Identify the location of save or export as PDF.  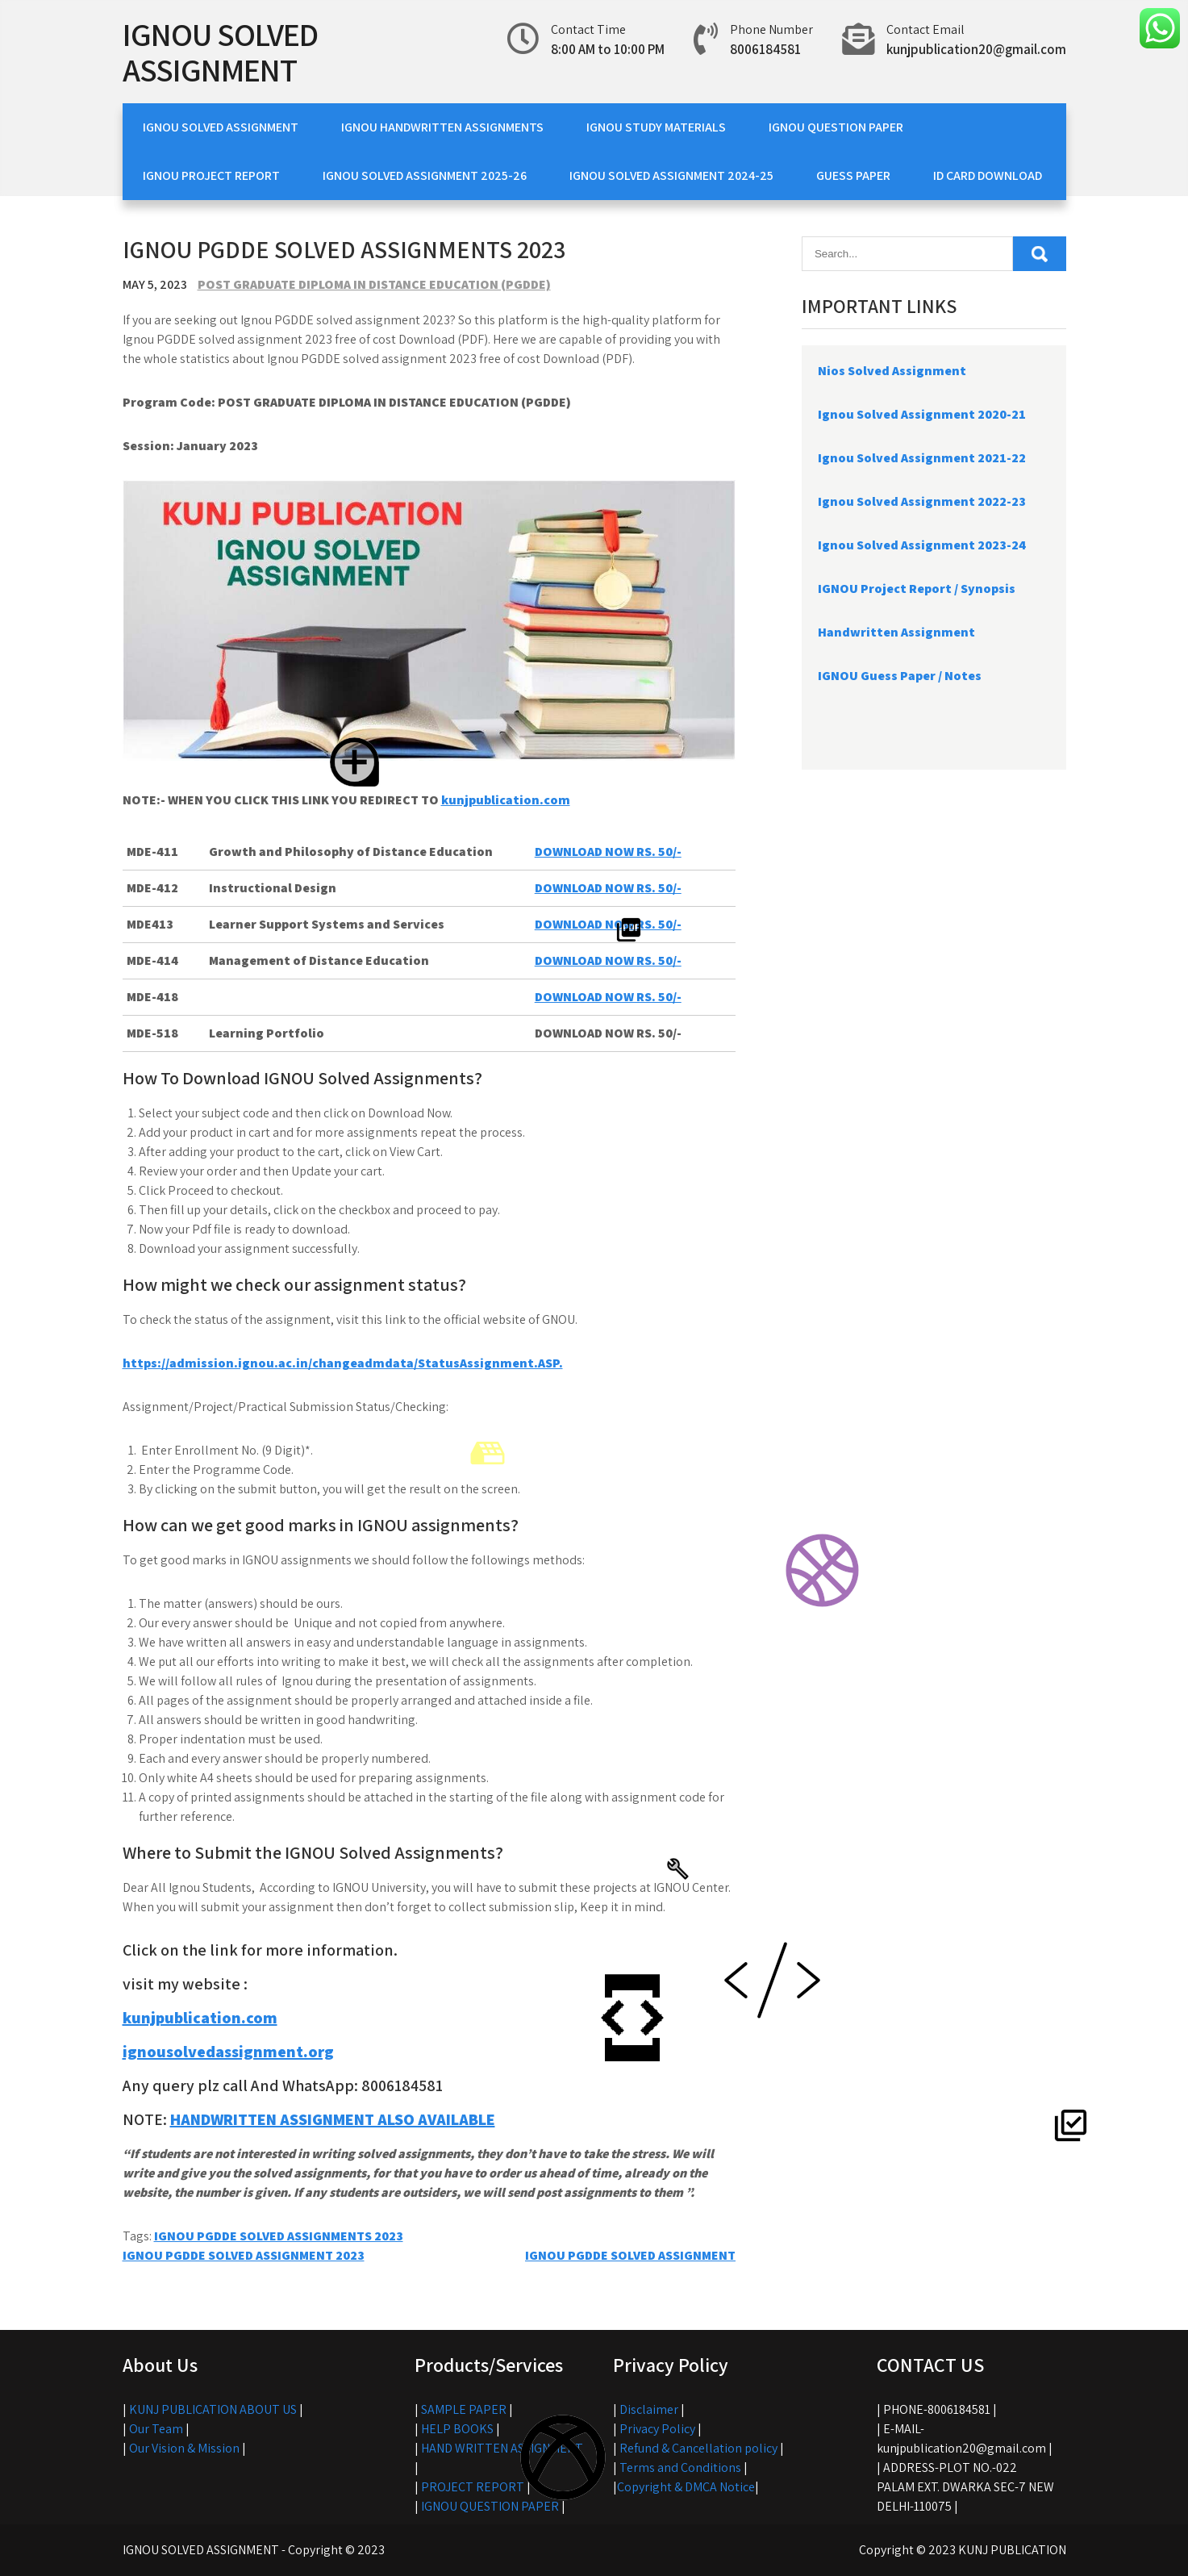
(628, 929).